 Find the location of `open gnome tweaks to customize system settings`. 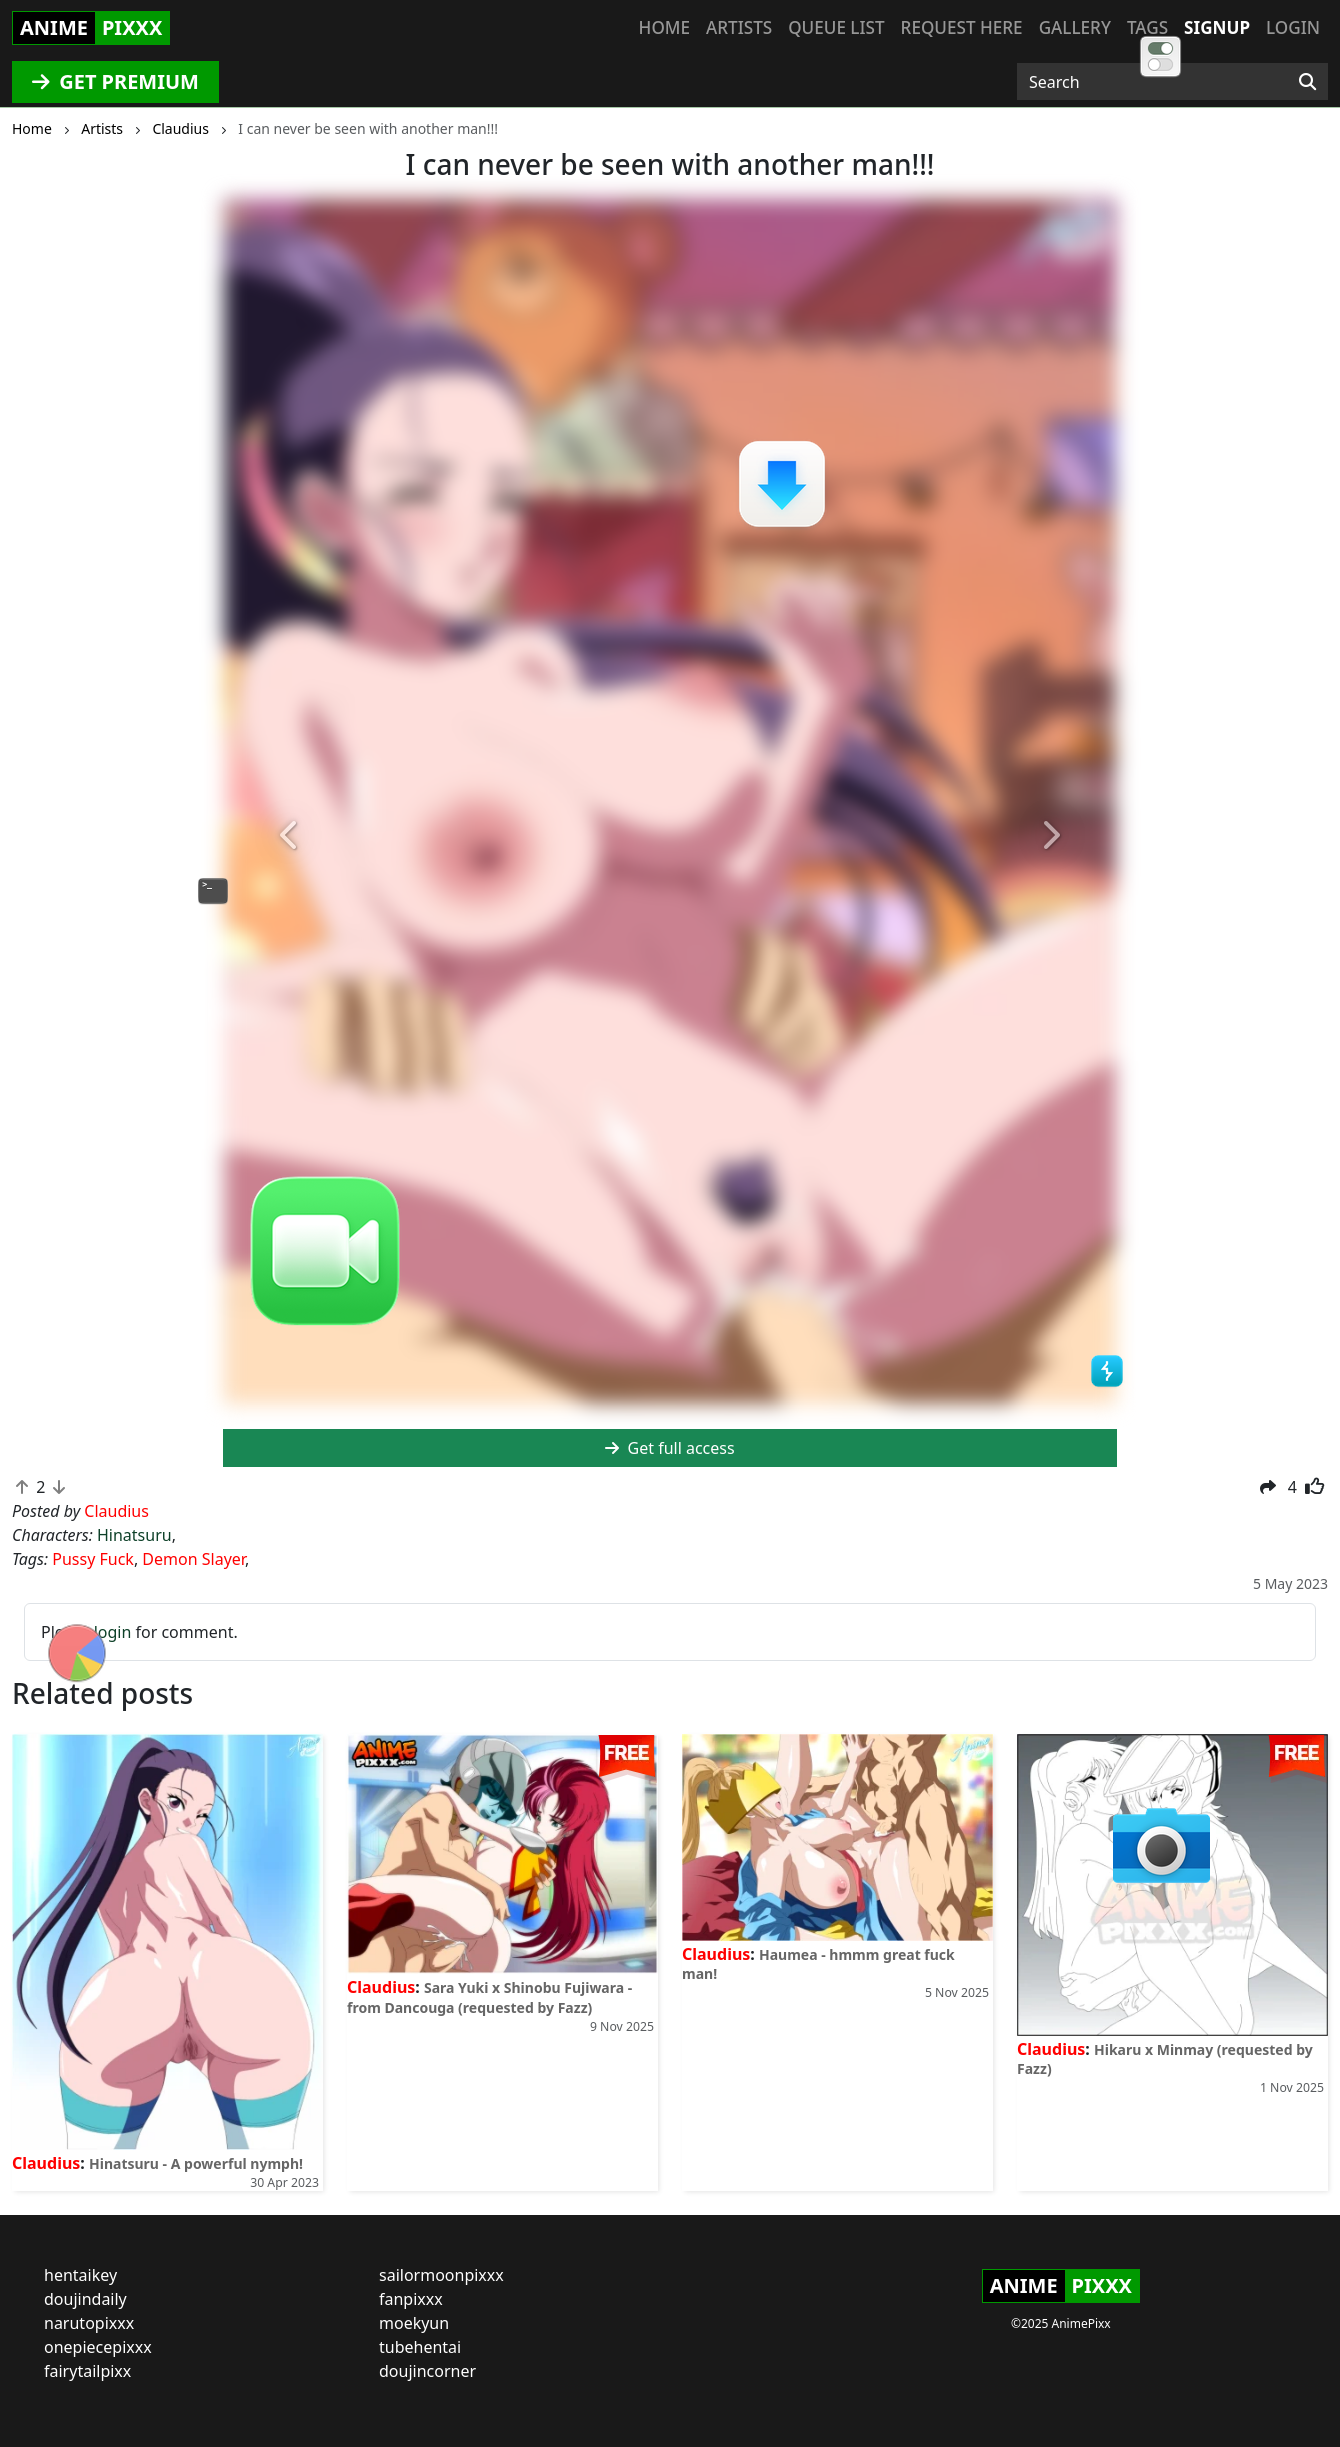

open gnome tweaks to customize system settings is located at coordinates (1160, 56).